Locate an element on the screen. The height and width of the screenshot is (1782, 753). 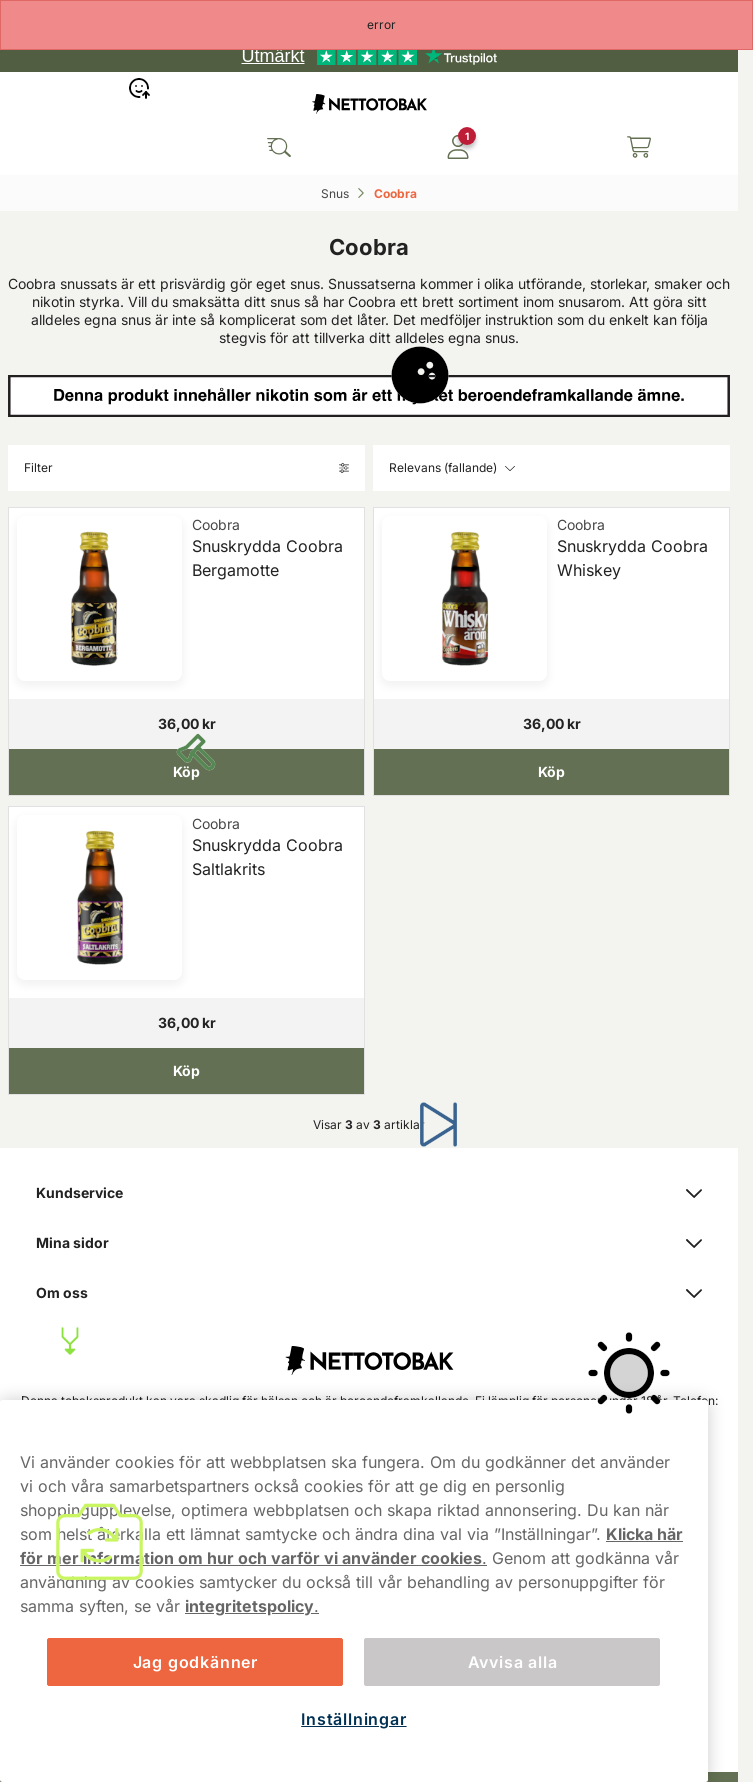
skip to the next track or media item is located at coordinates (438, 1124).